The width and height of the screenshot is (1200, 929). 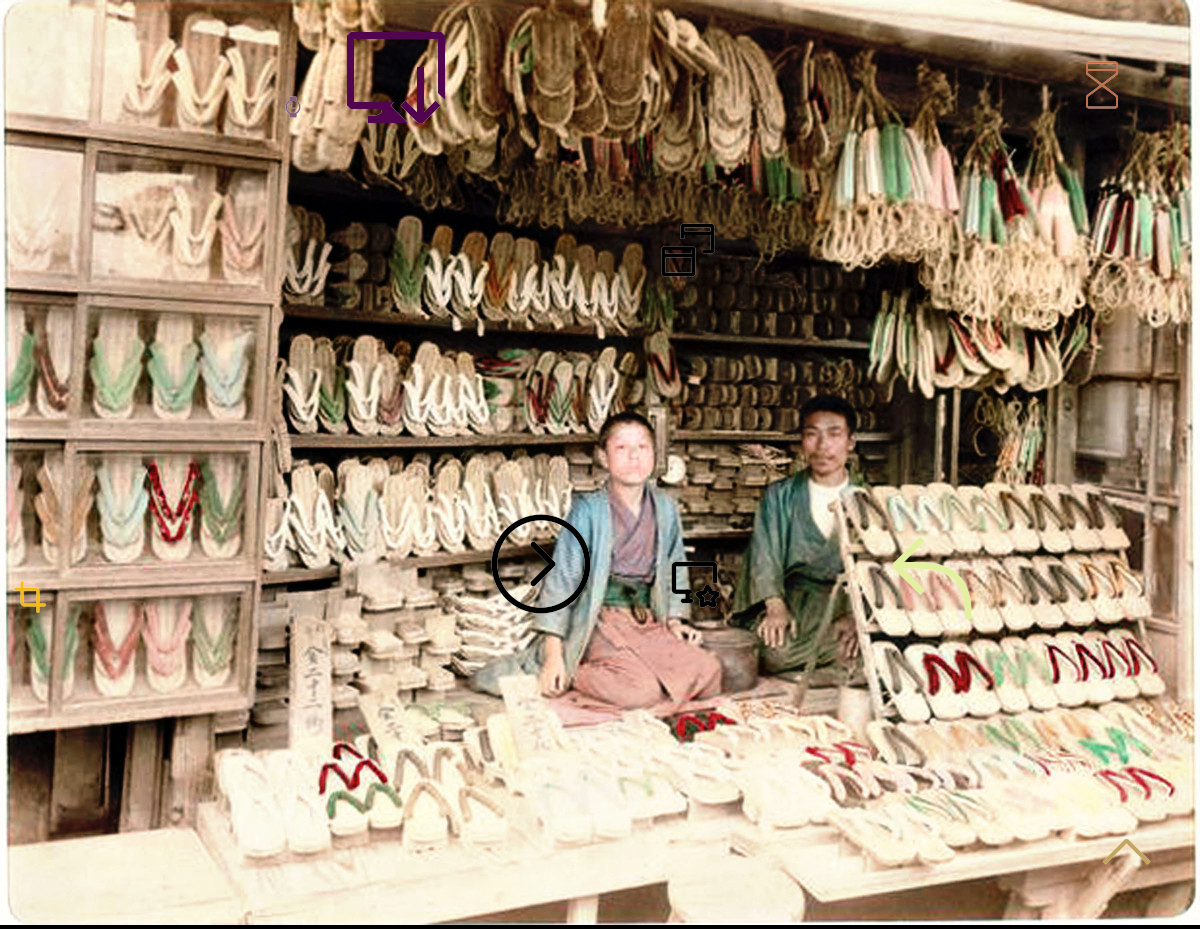 I want to click on collapse or minimize a section, so click(x=1126, y=853).